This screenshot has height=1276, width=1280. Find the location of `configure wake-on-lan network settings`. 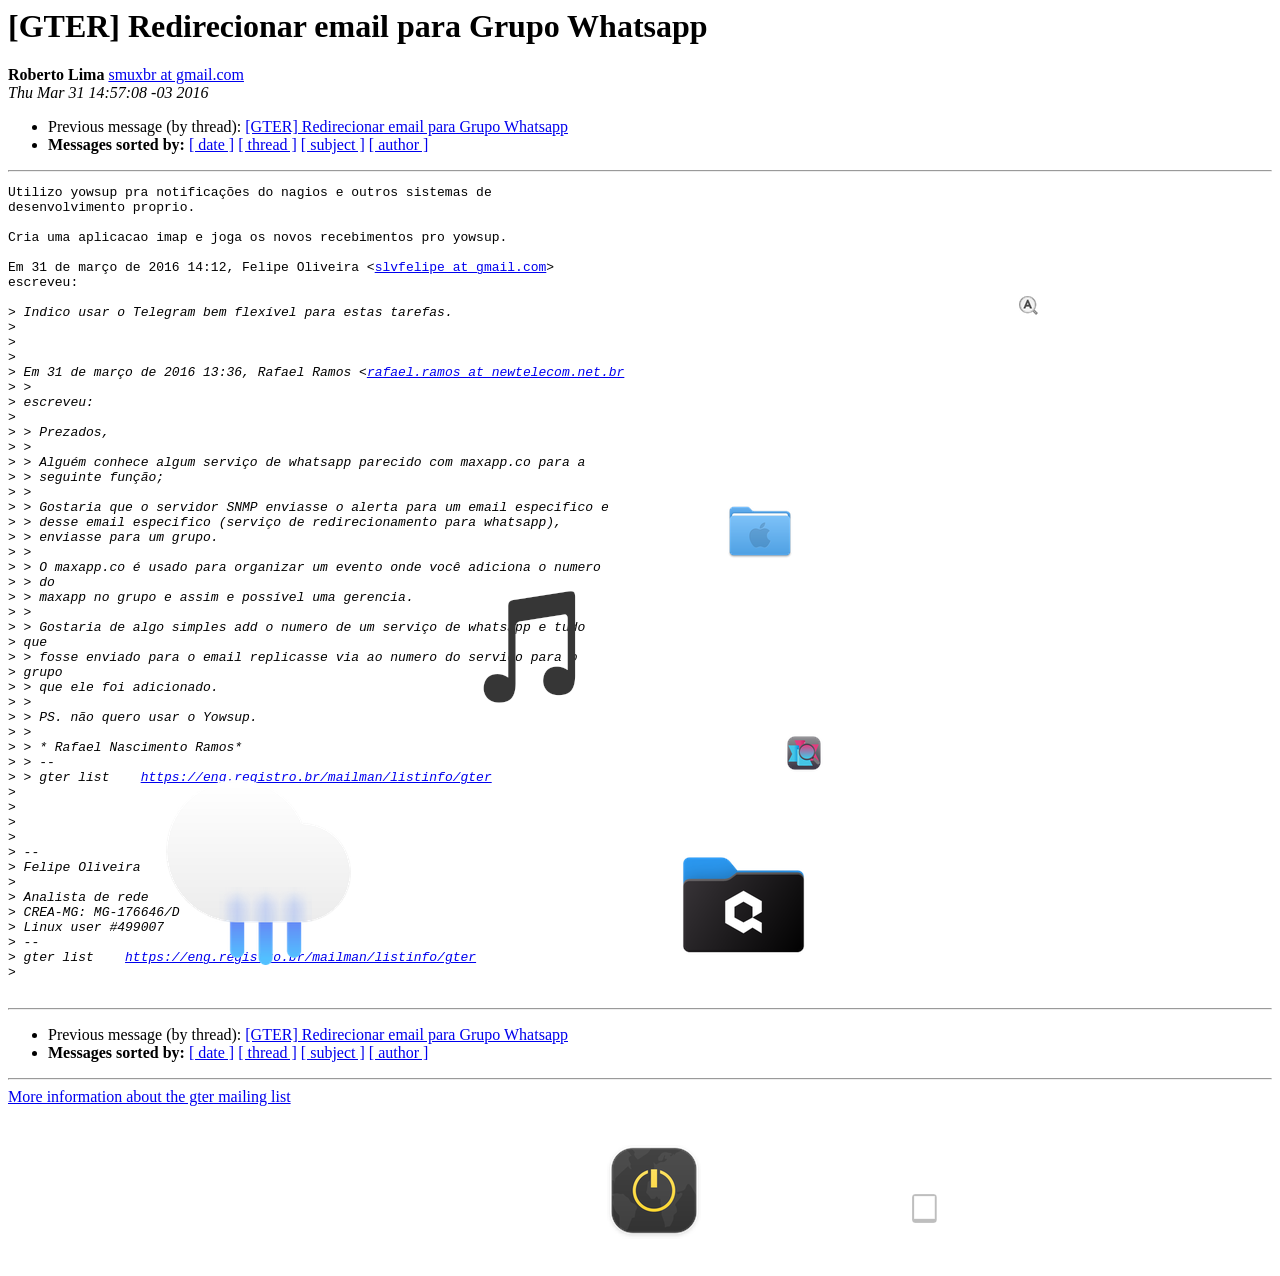

configure wake-on-lan network settings is located at coordinates (654, 1192).